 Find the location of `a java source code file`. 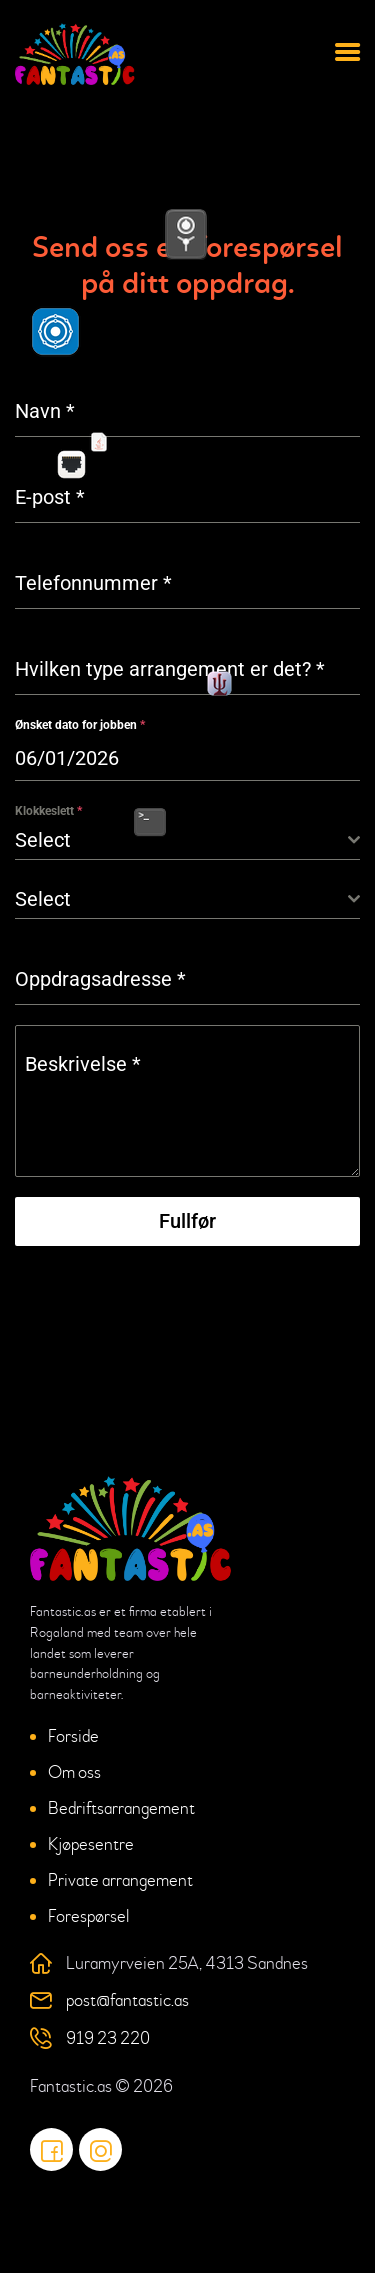

a java source code file is located at coordinates (99, 442).